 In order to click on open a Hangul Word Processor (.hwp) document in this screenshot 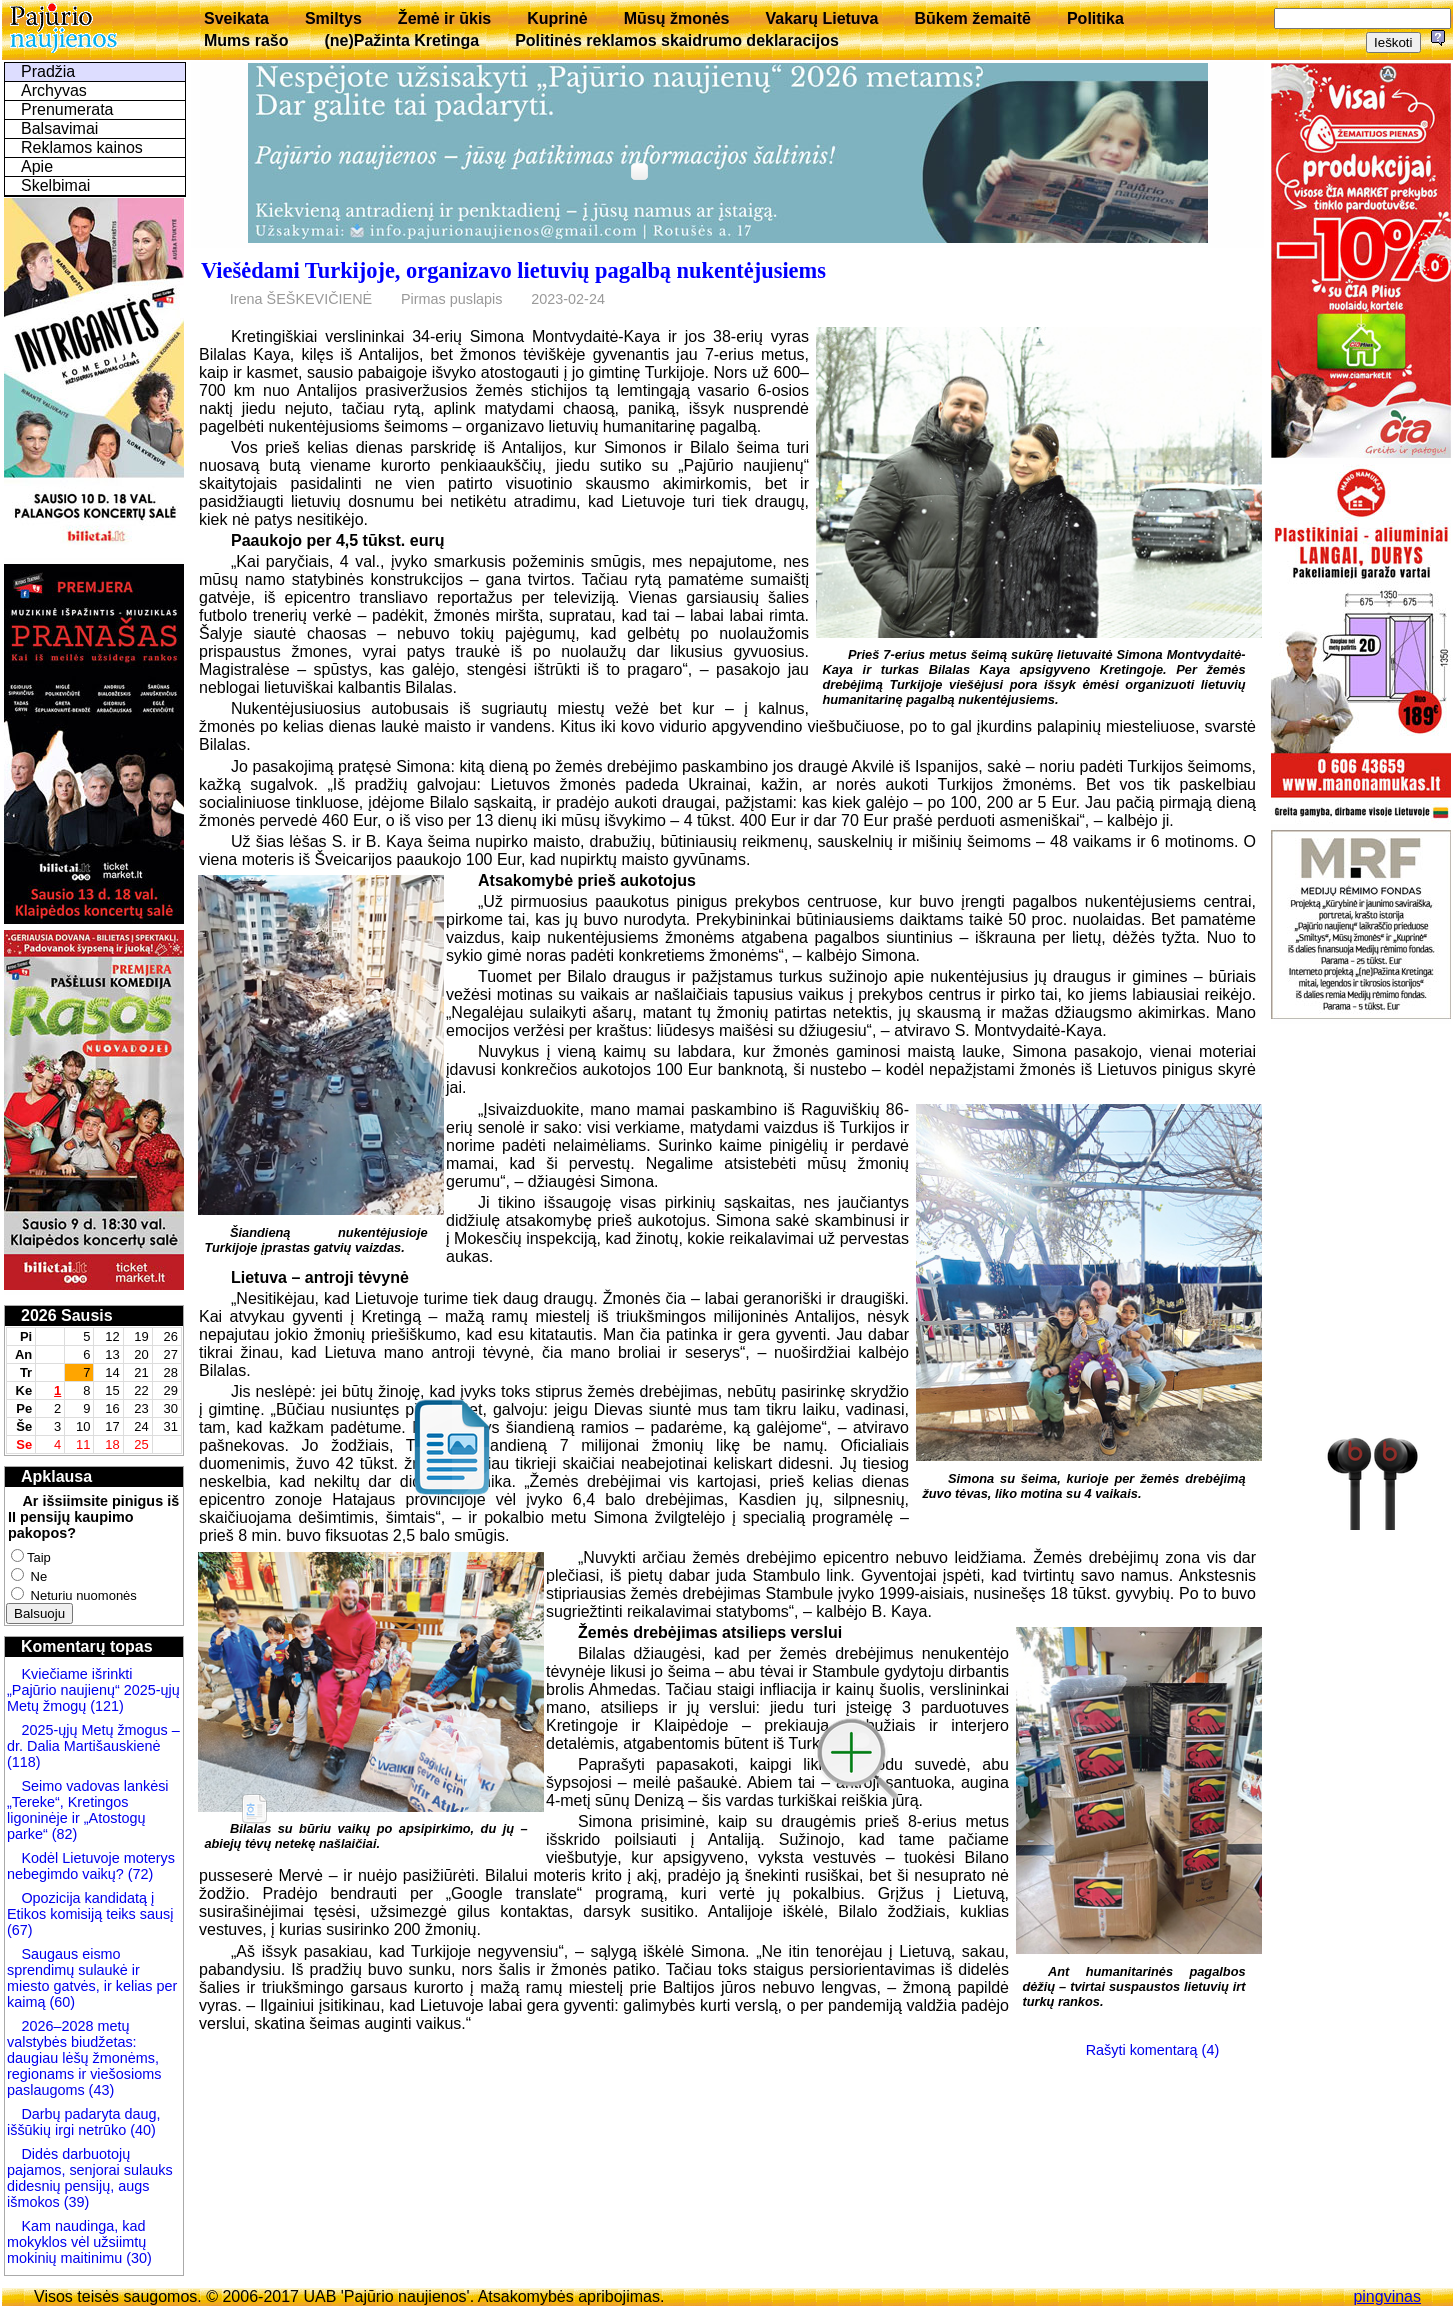, I will do `click(254, 1808)`.